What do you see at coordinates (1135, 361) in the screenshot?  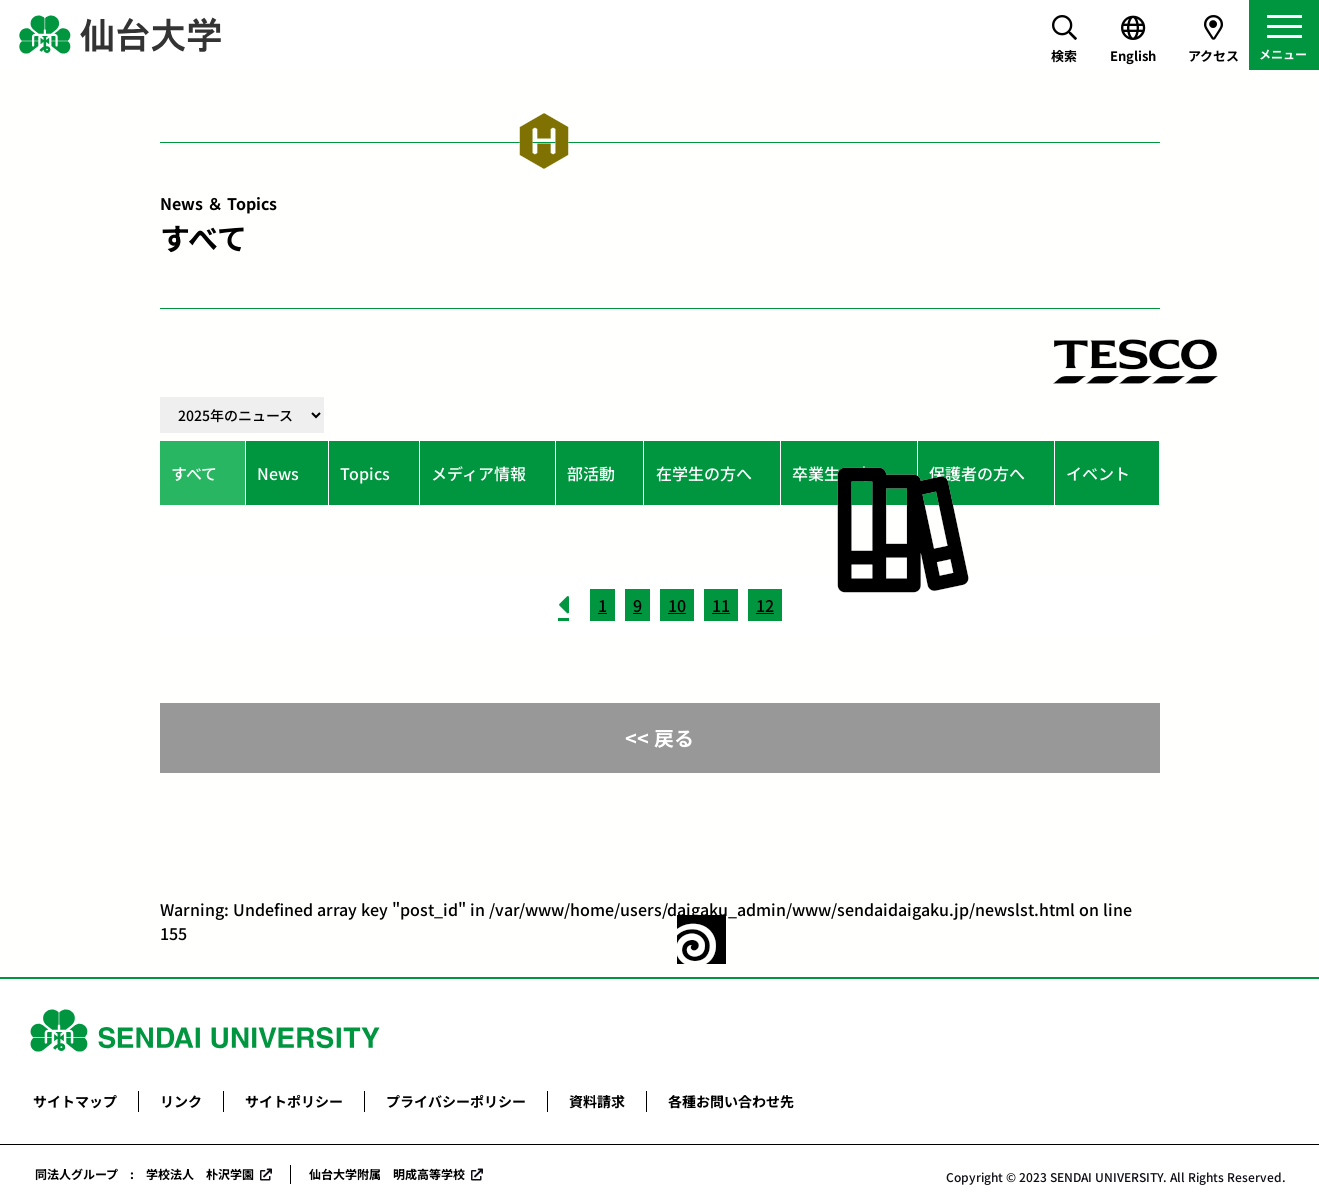 I see `open the Tesco app or website` at bounding box center [1135, 361].